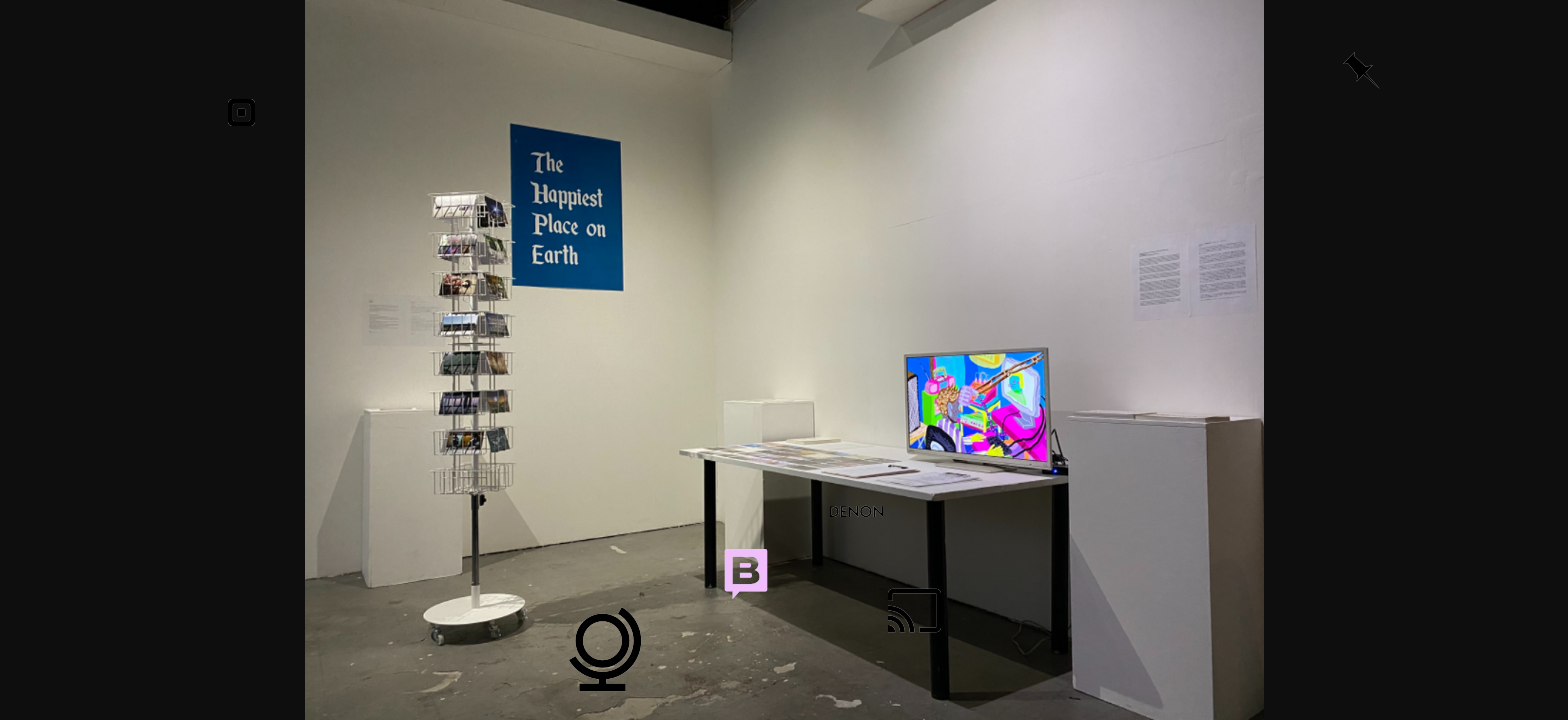 Image resolution: width=1568 pixels, height=720 pixels. Describe the element at coordinates (241, 112) in the screenshot. I see `open the Square payment app` at that location.